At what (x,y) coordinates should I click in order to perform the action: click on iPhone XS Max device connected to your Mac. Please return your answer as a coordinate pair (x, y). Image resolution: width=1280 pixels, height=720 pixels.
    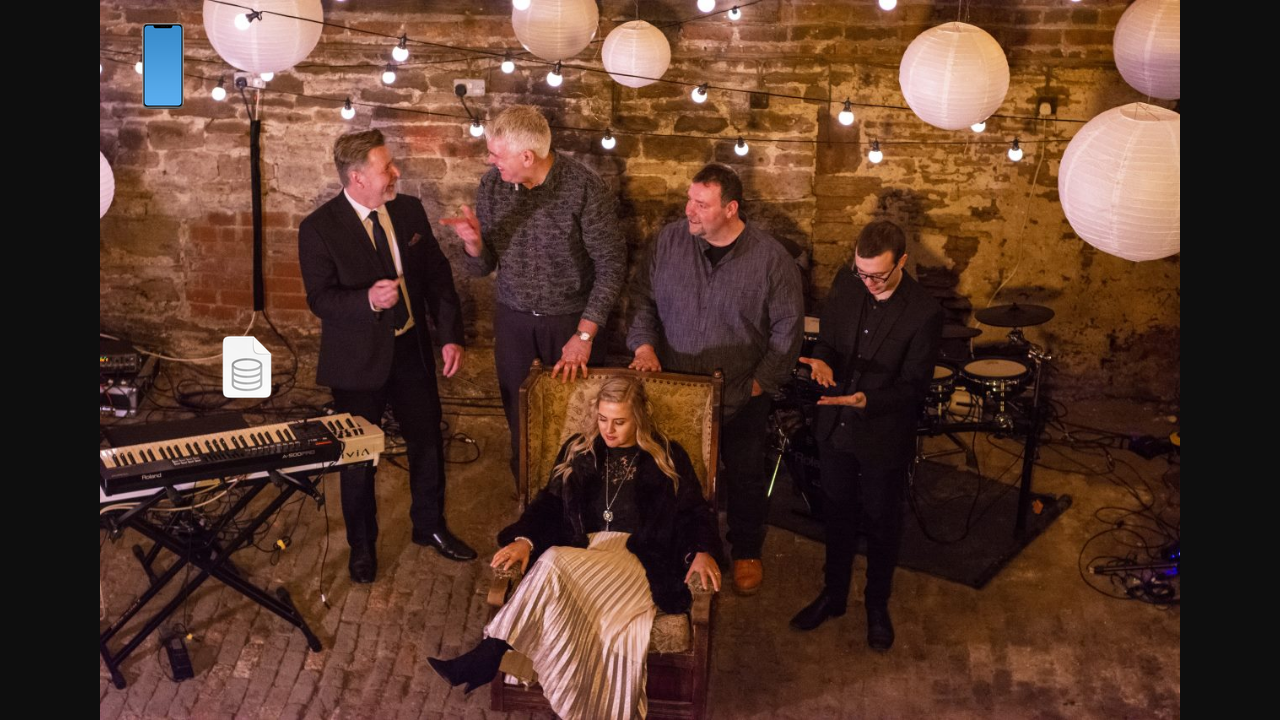
    Looking at the image, I should click on (163, 67).